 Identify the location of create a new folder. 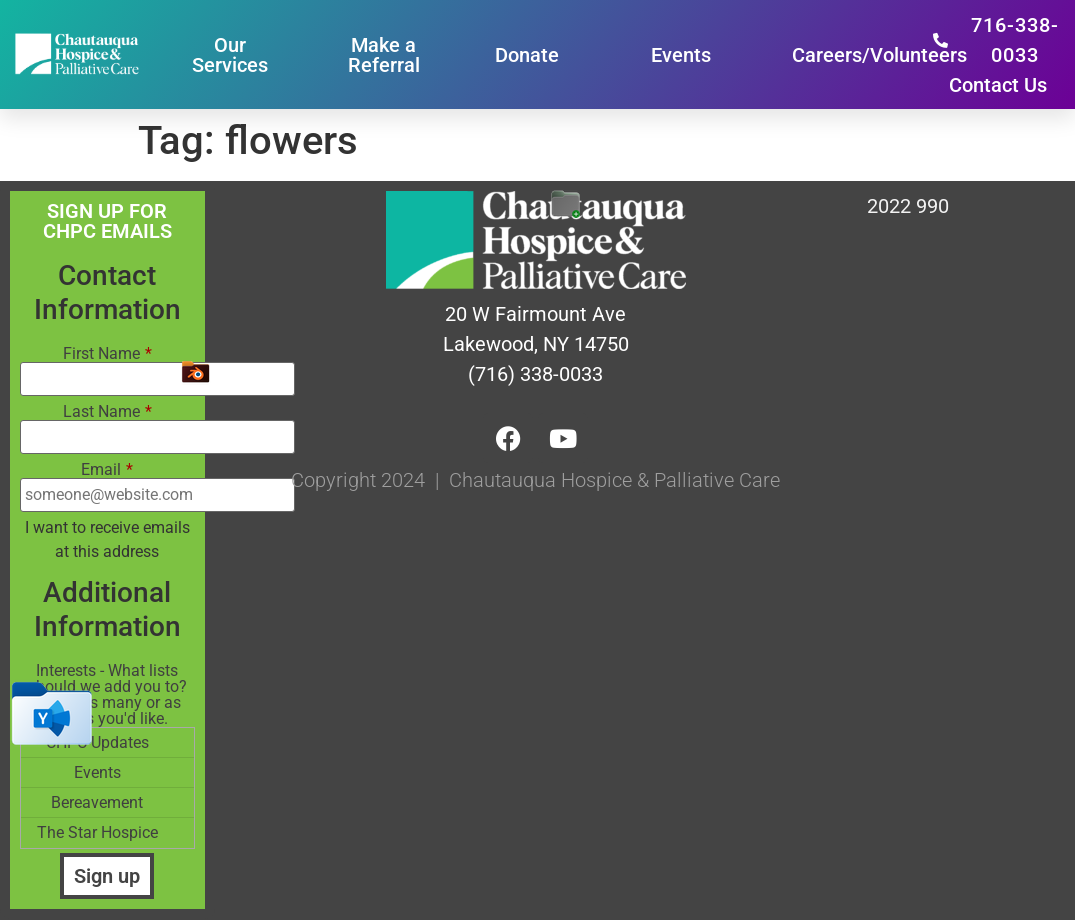
(565, 203).